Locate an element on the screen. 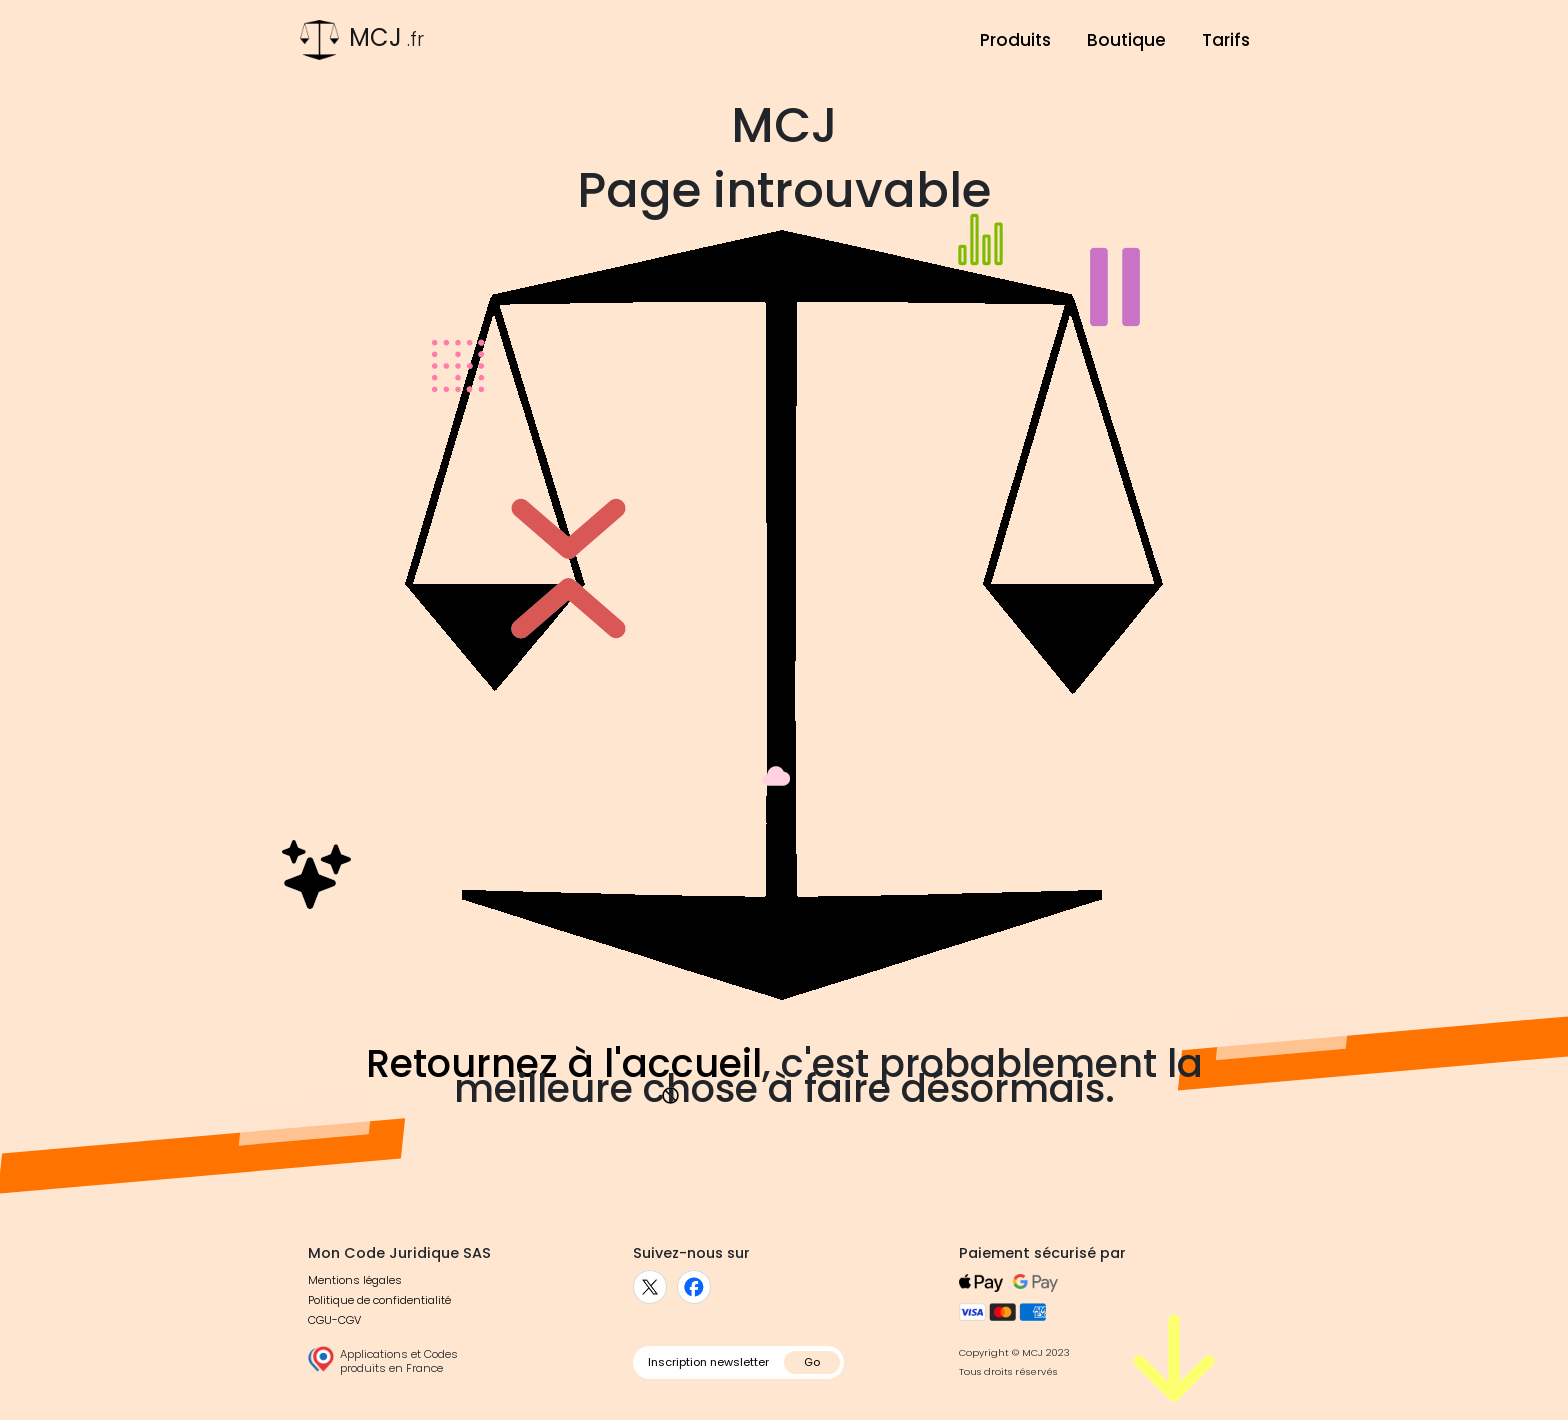 This screenshot has height=1420, width=1568. indicates cloudy weather conditions is located at coordinates (776, 776).